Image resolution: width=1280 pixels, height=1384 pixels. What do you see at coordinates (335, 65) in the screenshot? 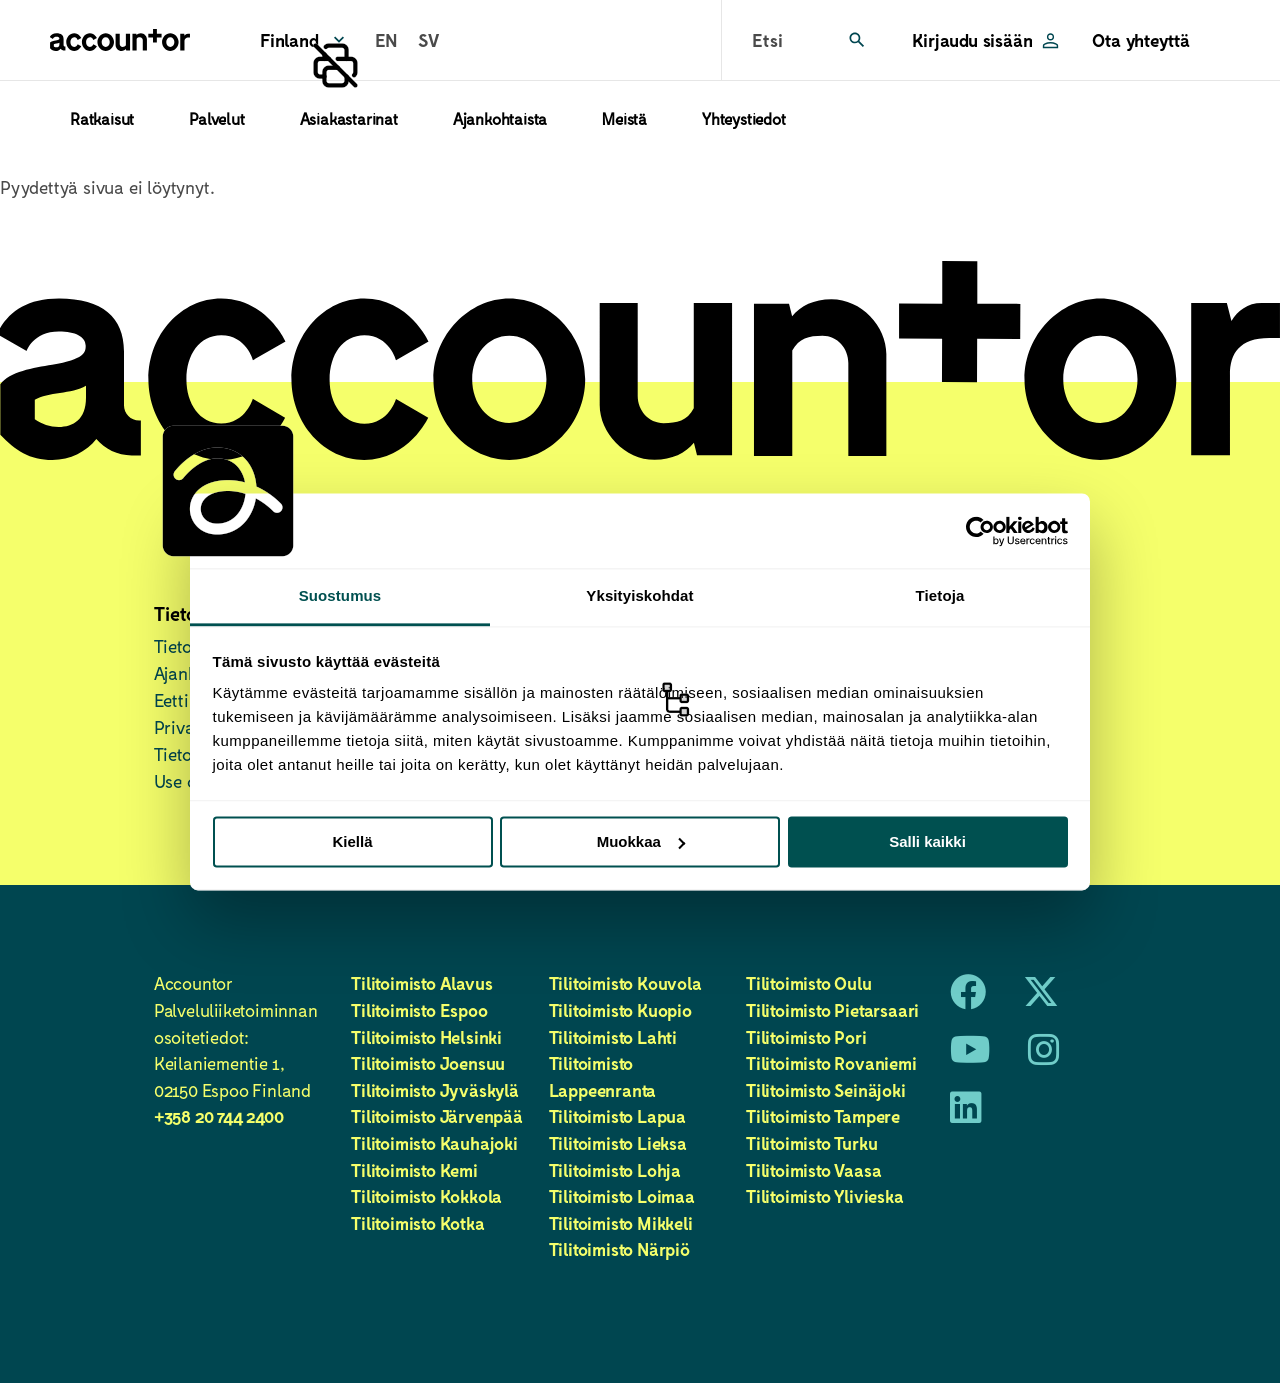
I see `printer unavailable or offline` at bounding box center [335, 65].